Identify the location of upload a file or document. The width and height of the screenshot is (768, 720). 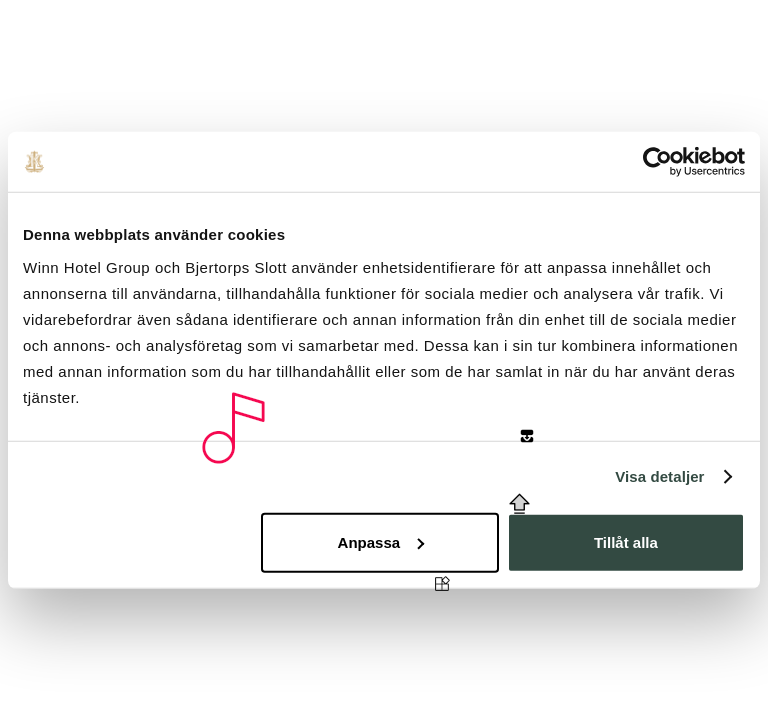
(519, 504).